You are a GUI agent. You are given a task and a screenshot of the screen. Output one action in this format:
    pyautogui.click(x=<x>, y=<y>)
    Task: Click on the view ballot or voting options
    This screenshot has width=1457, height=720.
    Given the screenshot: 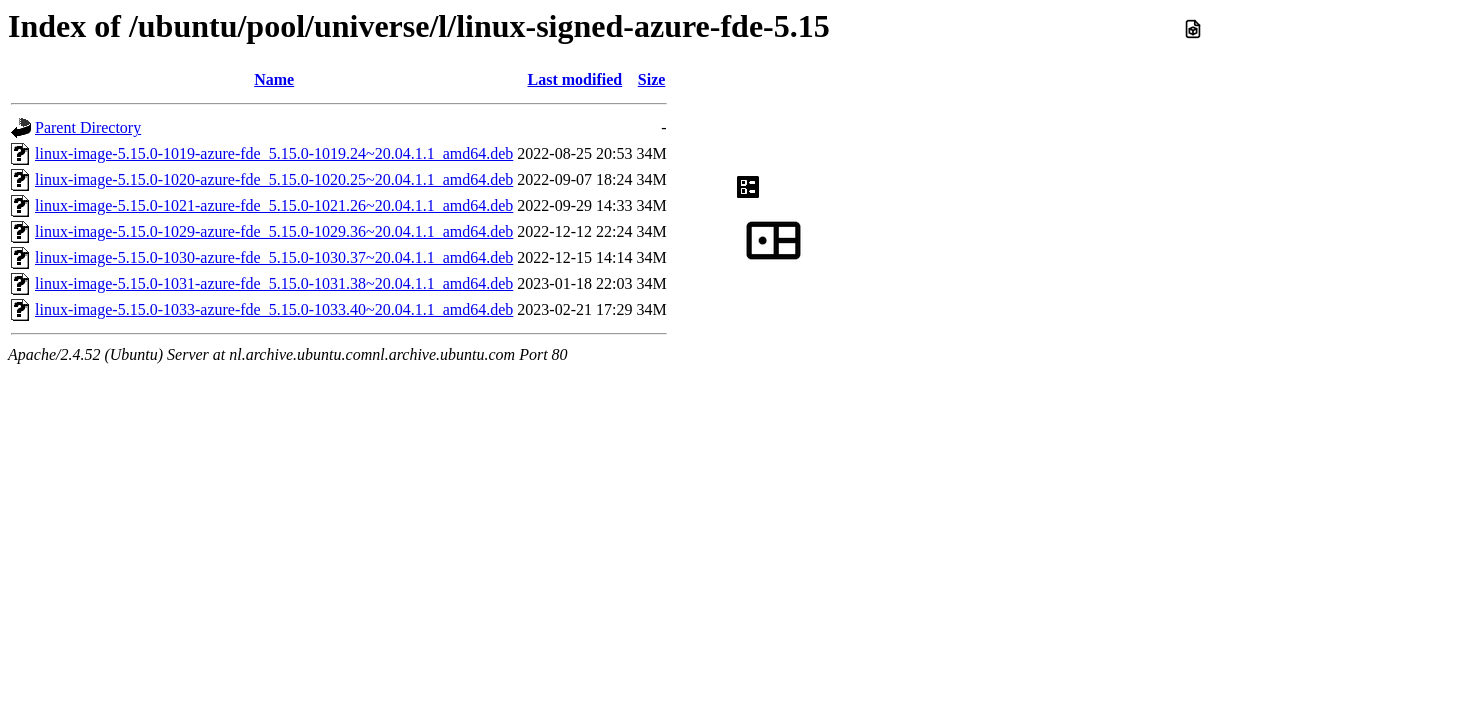 What is the action you would take?
    pyautogui.click(x=748, y=187)
    